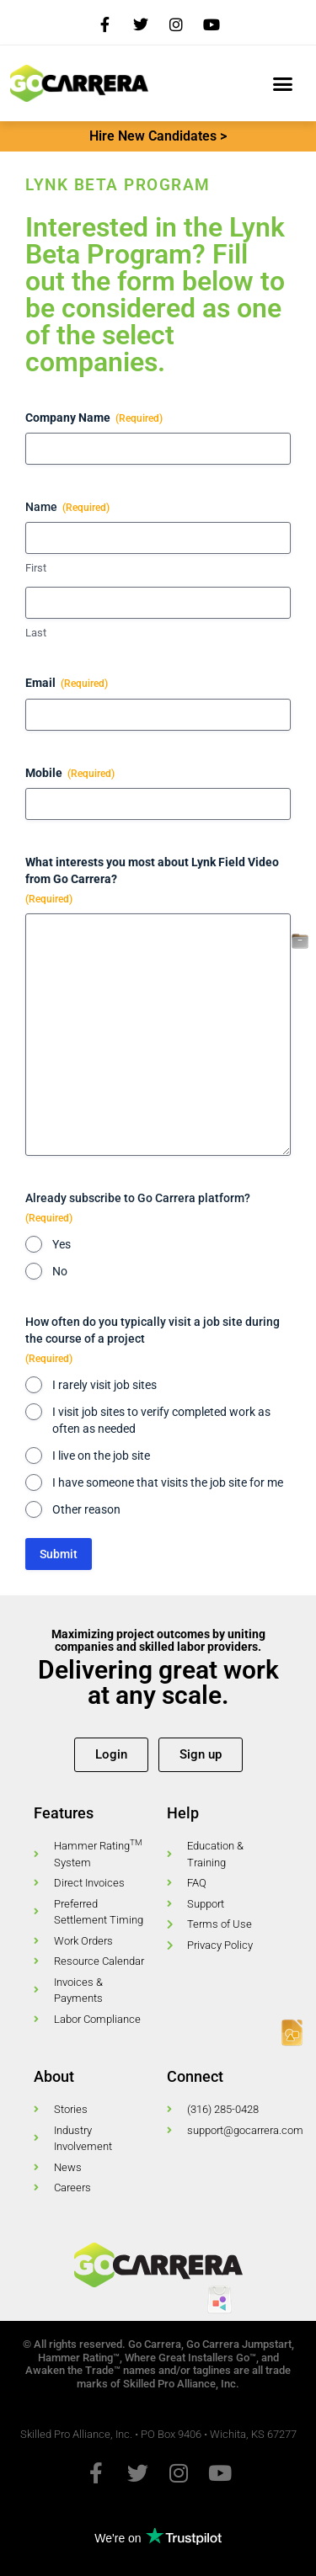  What do you see at coordinates (219, 2299) in the screenshot?
I see `open the software center to browse and install apps` at bounding box center [219, 2299].